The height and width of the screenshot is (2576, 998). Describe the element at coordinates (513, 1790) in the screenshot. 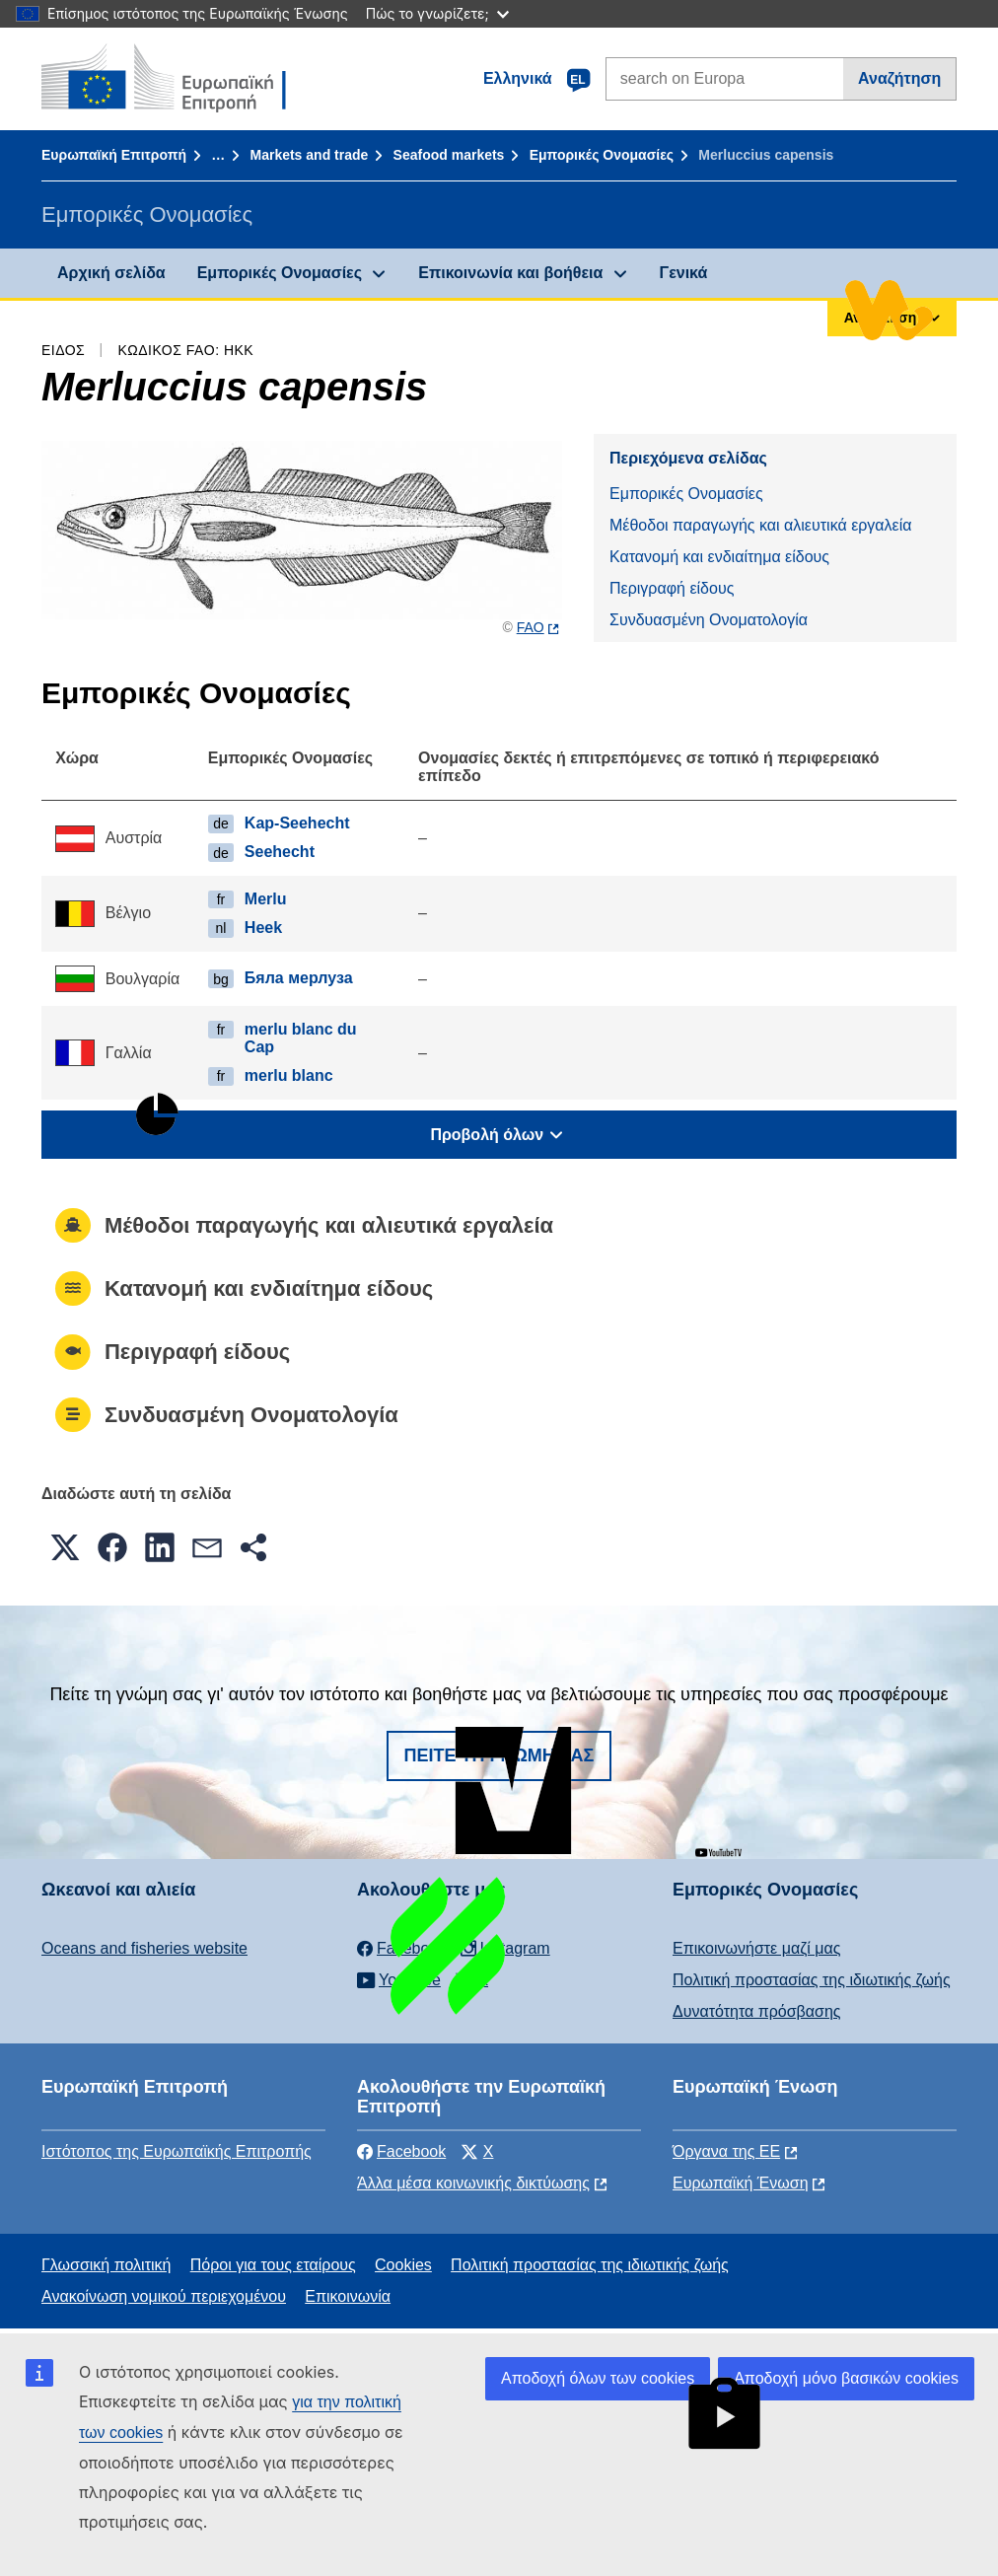

I see `vBulletin forum software logo` at that location.